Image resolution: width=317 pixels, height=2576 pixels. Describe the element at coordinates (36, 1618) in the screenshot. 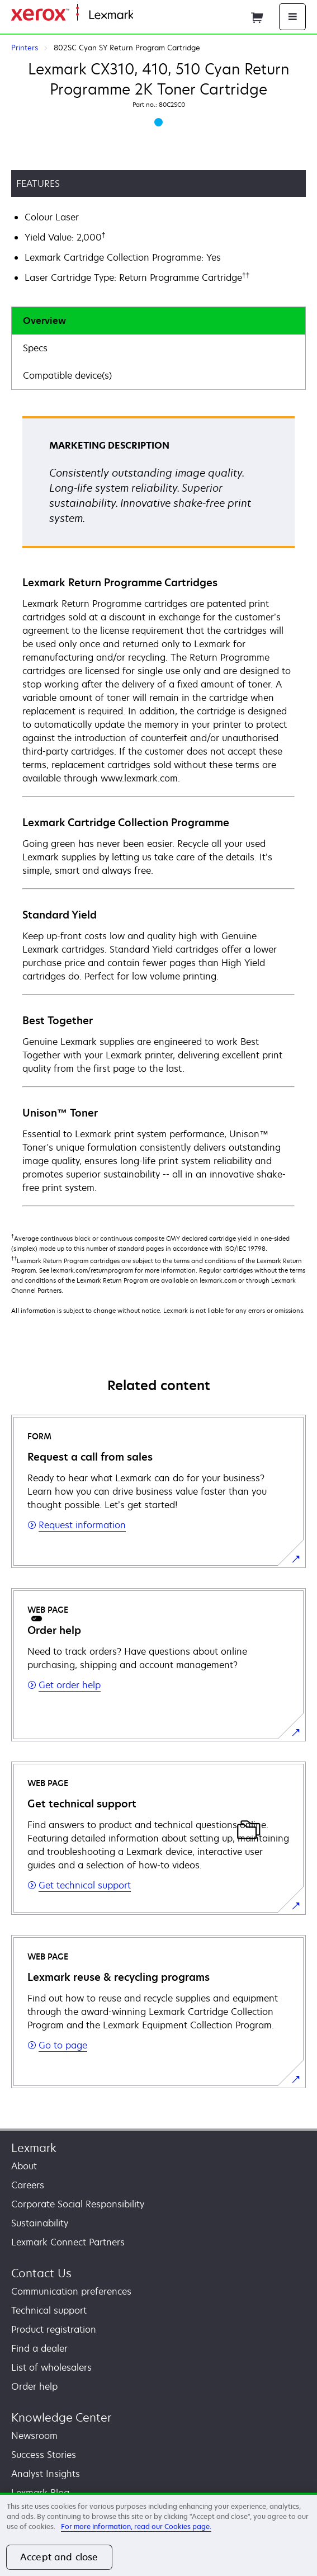

I see `toggle switch in the on or enabled state` at that location.